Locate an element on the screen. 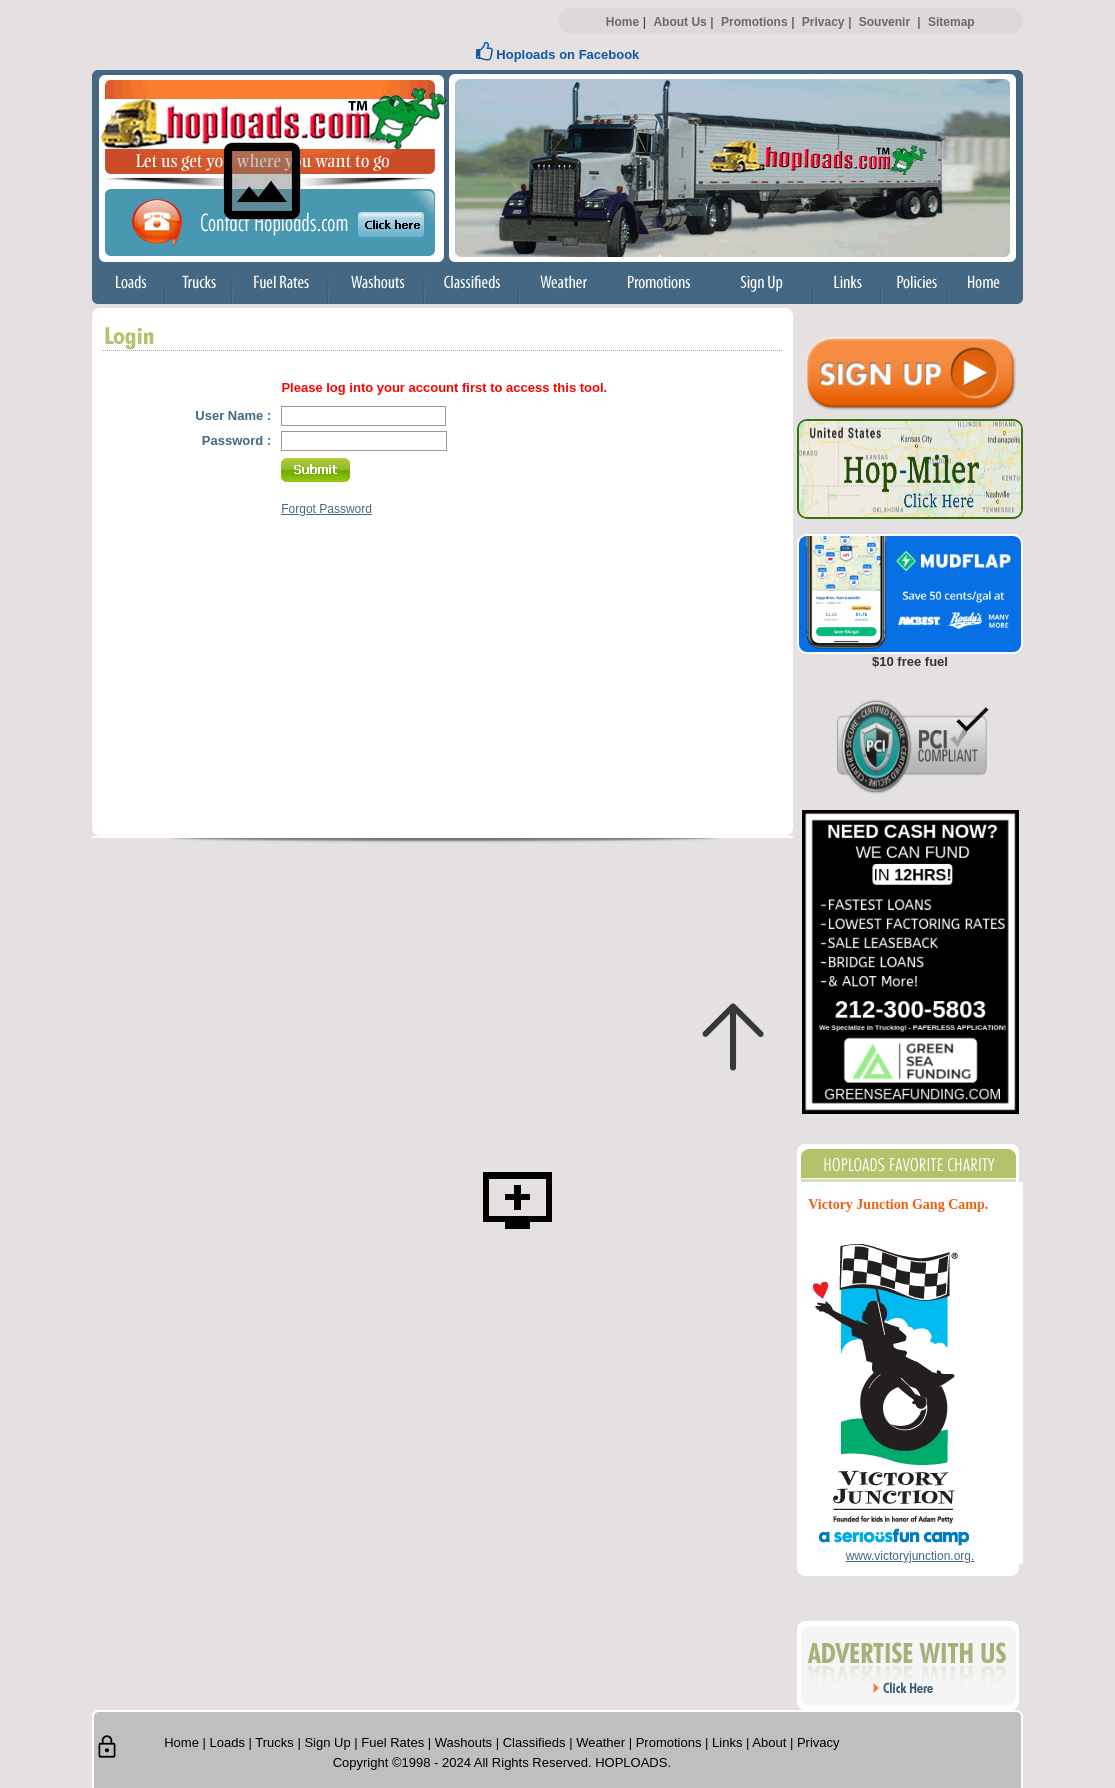  lock or secure this item is located at coordinates (107, 1747).